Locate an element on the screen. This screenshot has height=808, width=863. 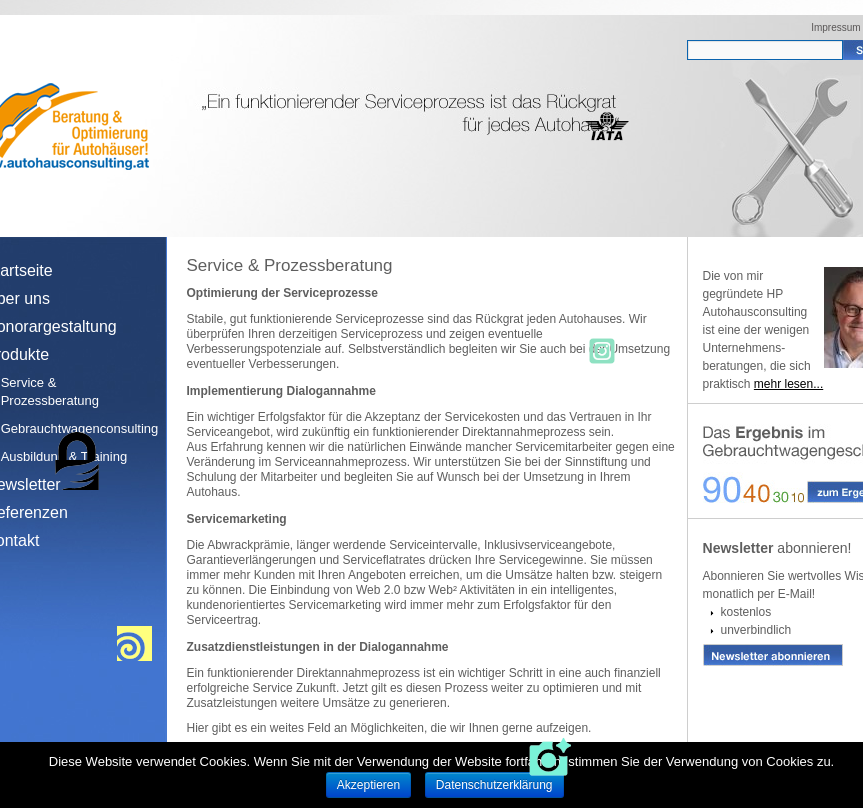
gnu privacy guard (gpg) encryption software logo is located at coordinates (77, 461).